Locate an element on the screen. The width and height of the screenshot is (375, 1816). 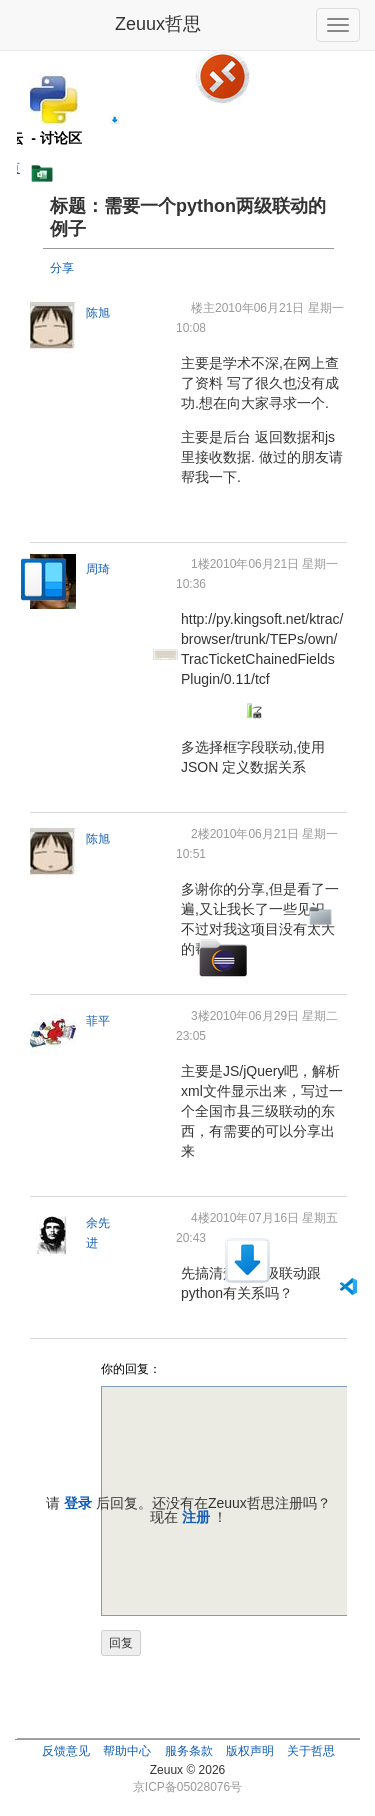
open visual studio code application is located at coordinates (348, 1286).